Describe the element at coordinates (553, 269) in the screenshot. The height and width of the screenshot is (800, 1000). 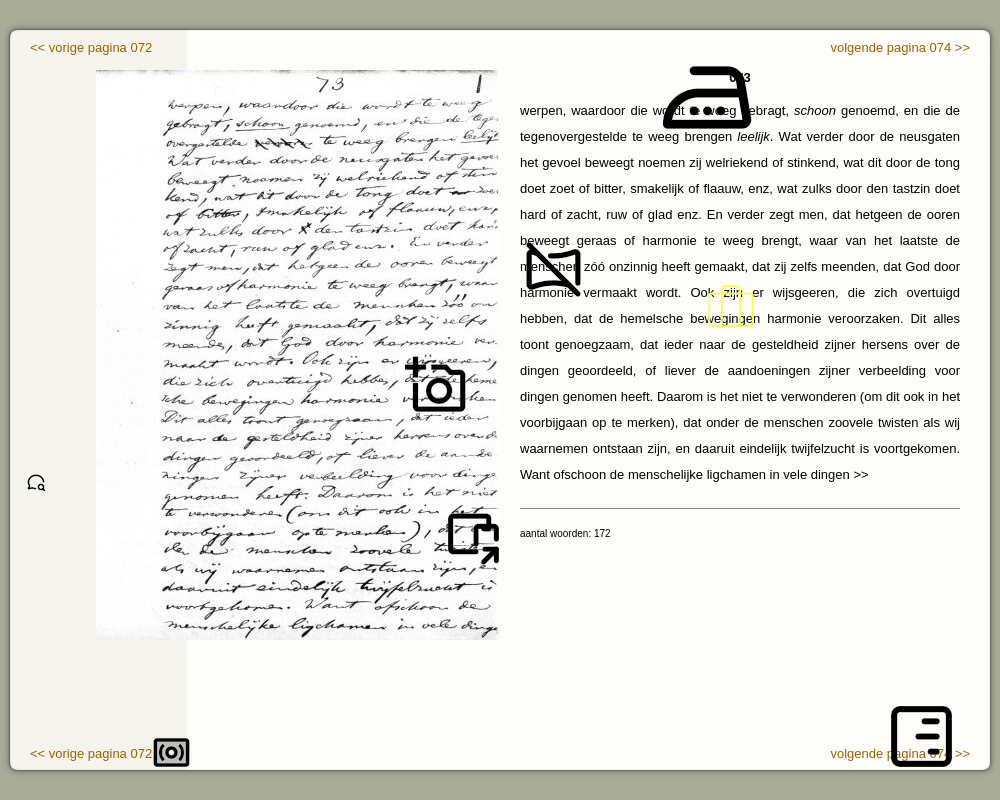
I see `disable horizontal panorama mode` at that location.